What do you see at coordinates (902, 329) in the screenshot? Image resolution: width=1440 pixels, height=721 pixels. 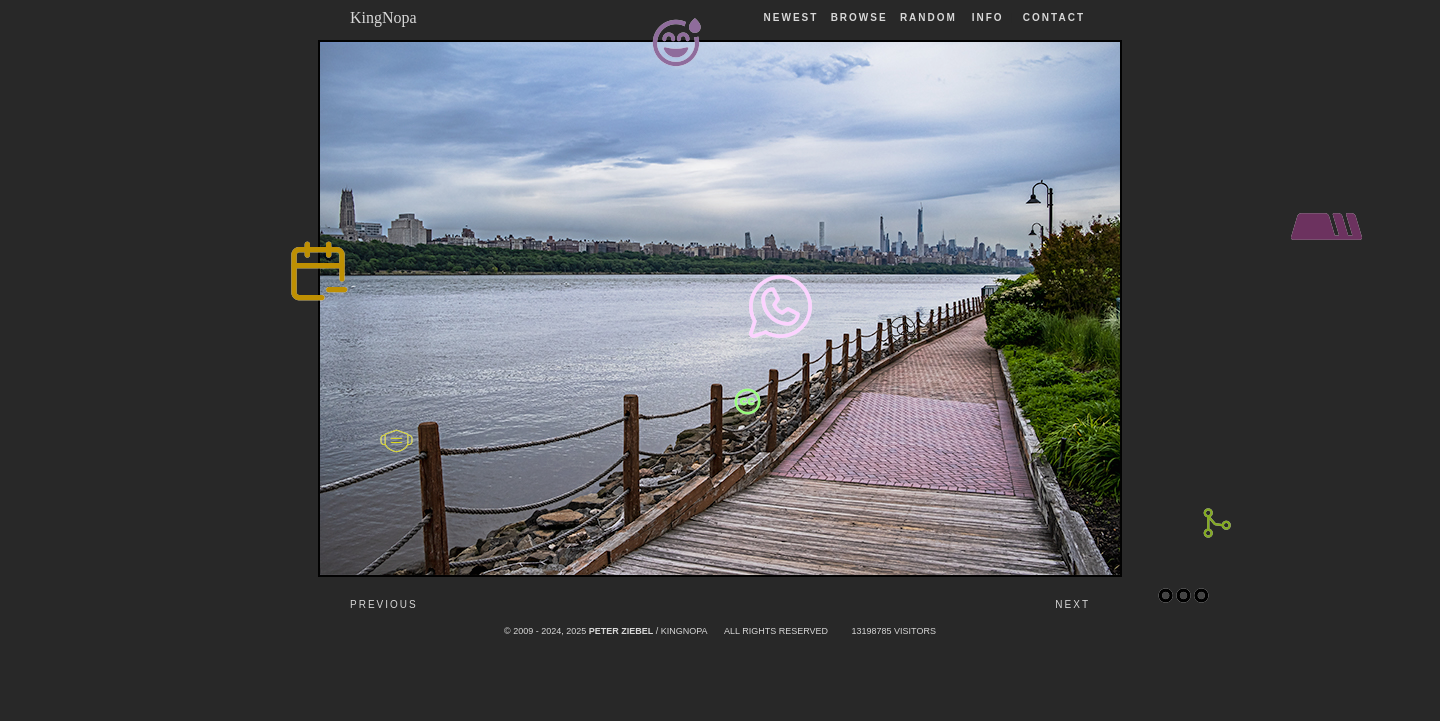 I see `mention a user in a post or comment` at bounding box center [902, 329].